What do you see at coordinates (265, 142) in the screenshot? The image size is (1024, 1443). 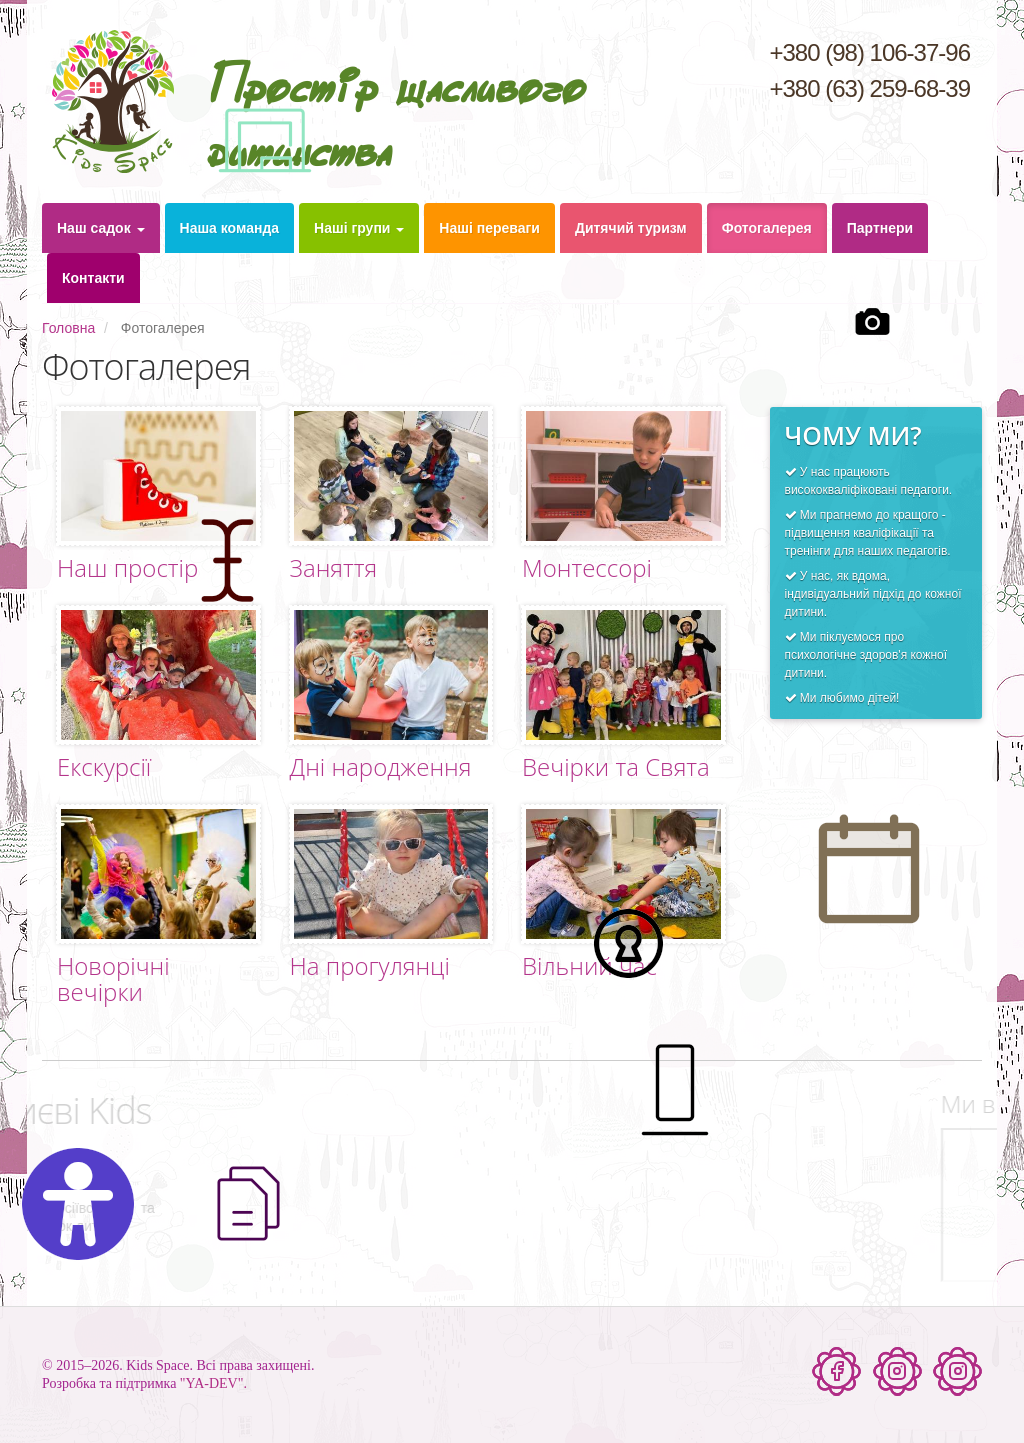 I see `access whiteboard or presentation mode` at bounding box center [265, 142].